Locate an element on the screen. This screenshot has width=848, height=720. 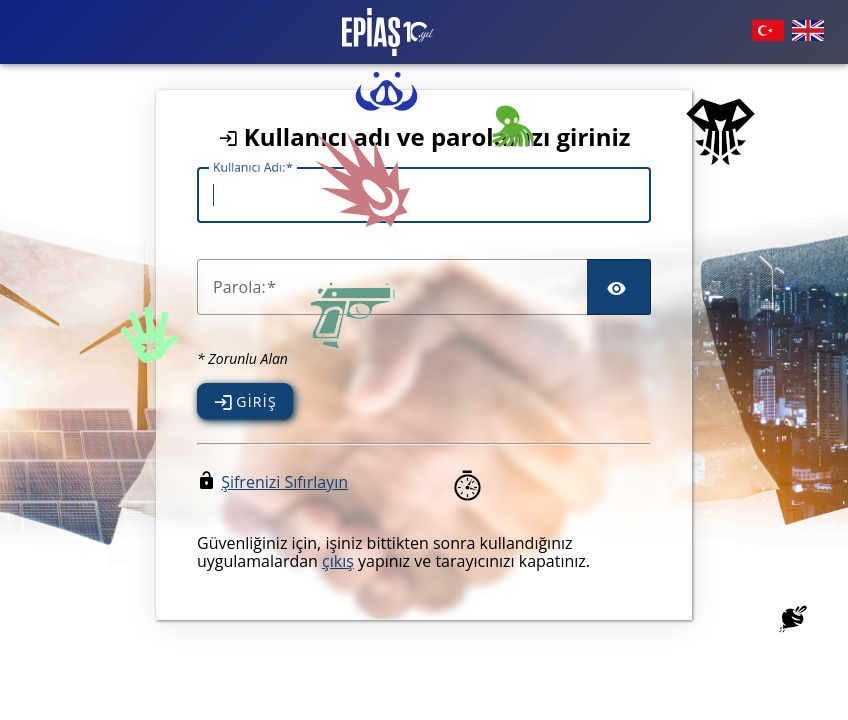
start or view a timer is located at coordinates (467, 485).